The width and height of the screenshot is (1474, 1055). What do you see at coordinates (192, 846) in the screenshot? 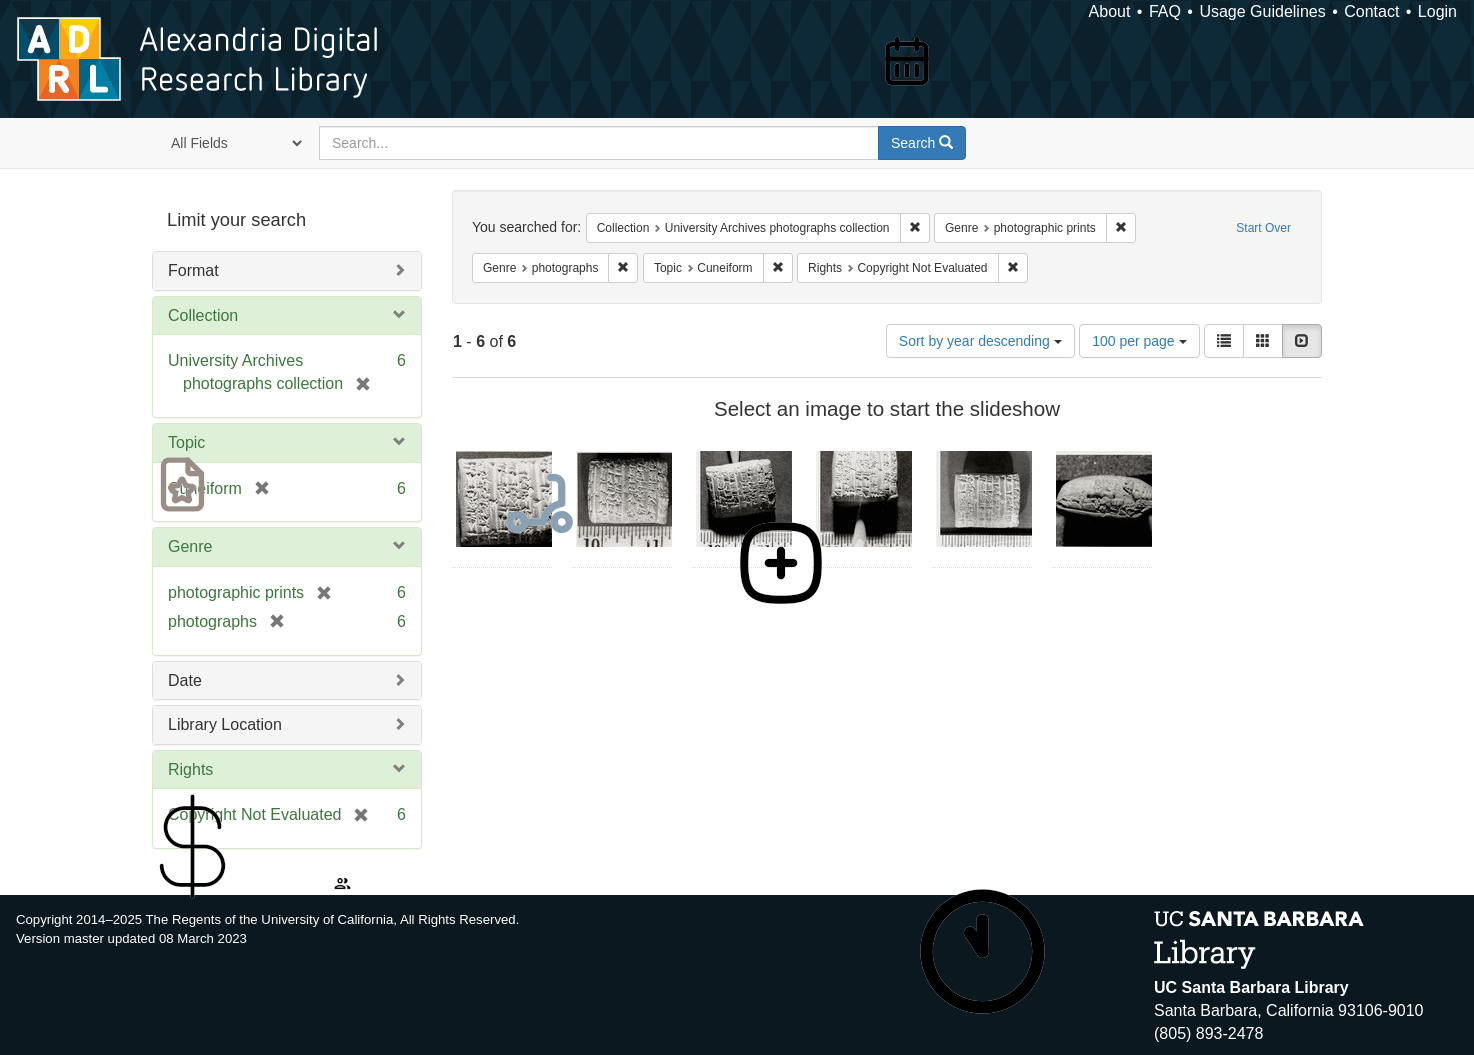
I see `view pricing or payment options` at bounding box center [192, 846].